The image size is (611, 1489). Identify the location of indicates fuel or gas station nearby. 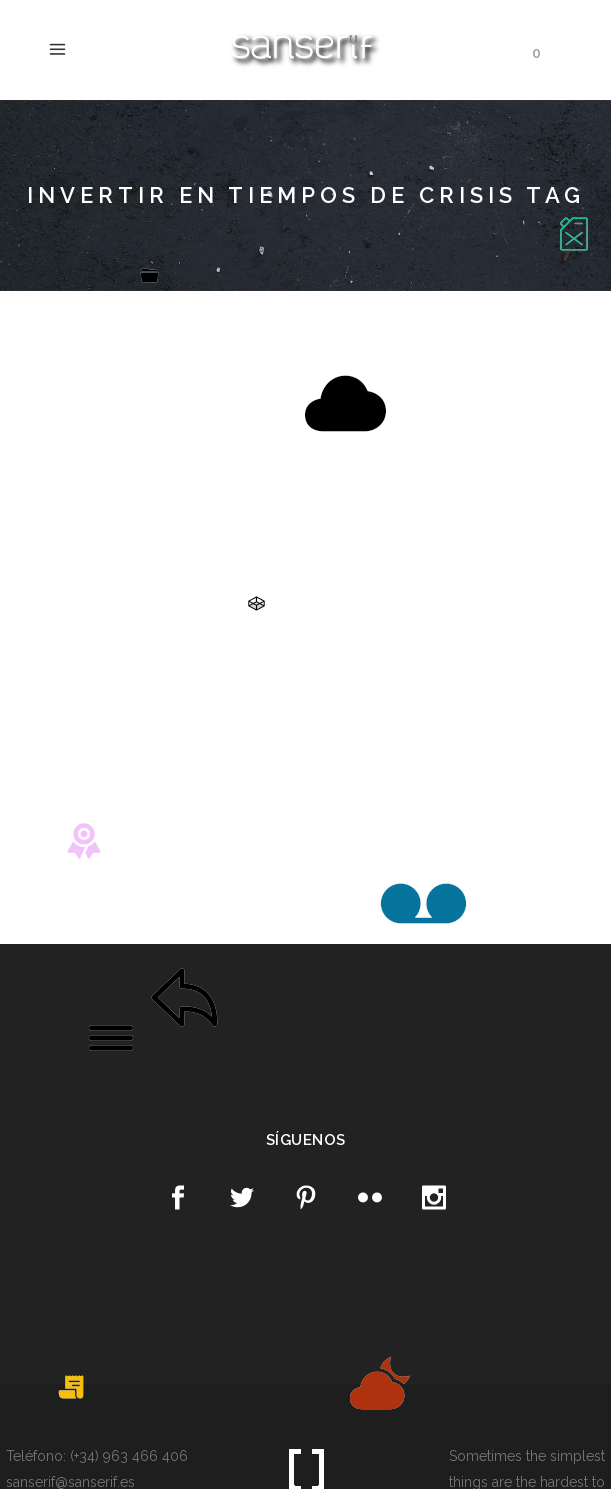
(574, 234).